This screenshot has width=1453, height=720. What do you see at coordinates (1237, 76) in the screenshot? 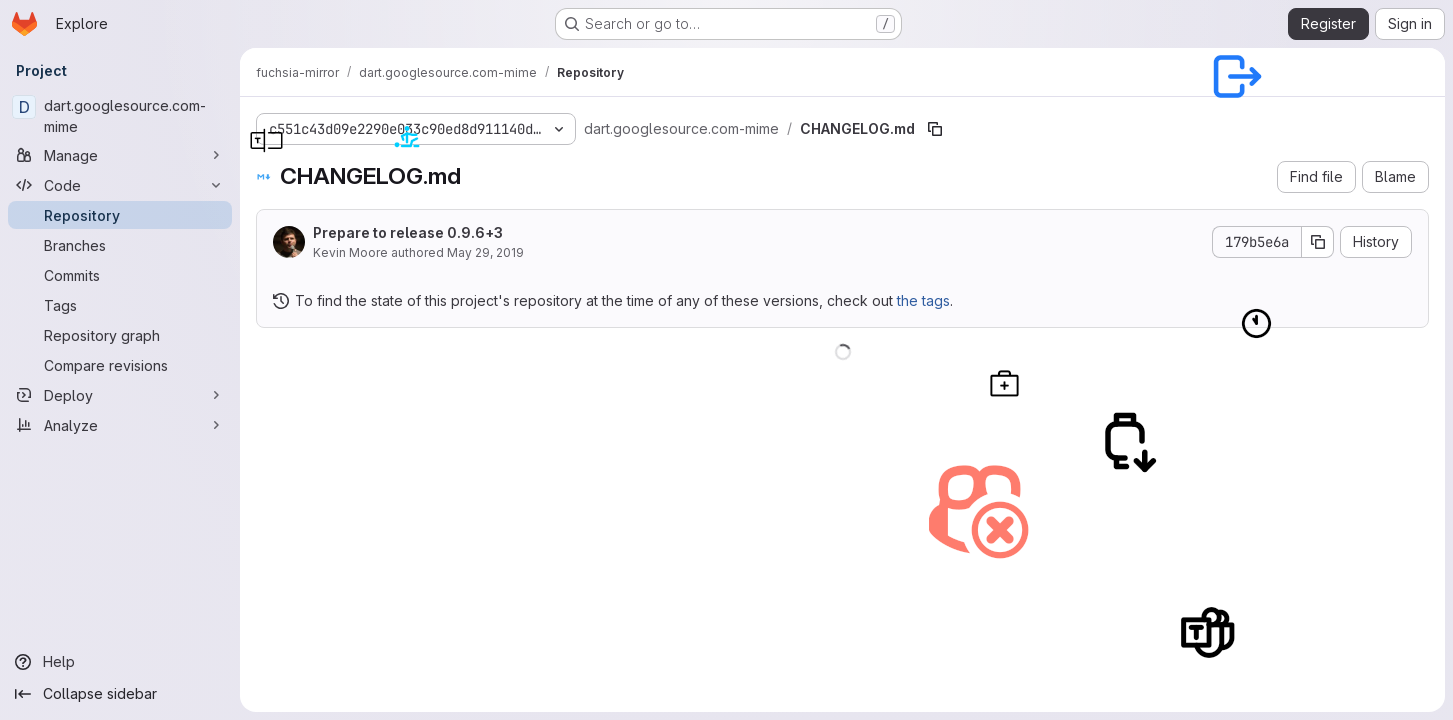
I see `log out of your account` at bounding box center [1237, 76].